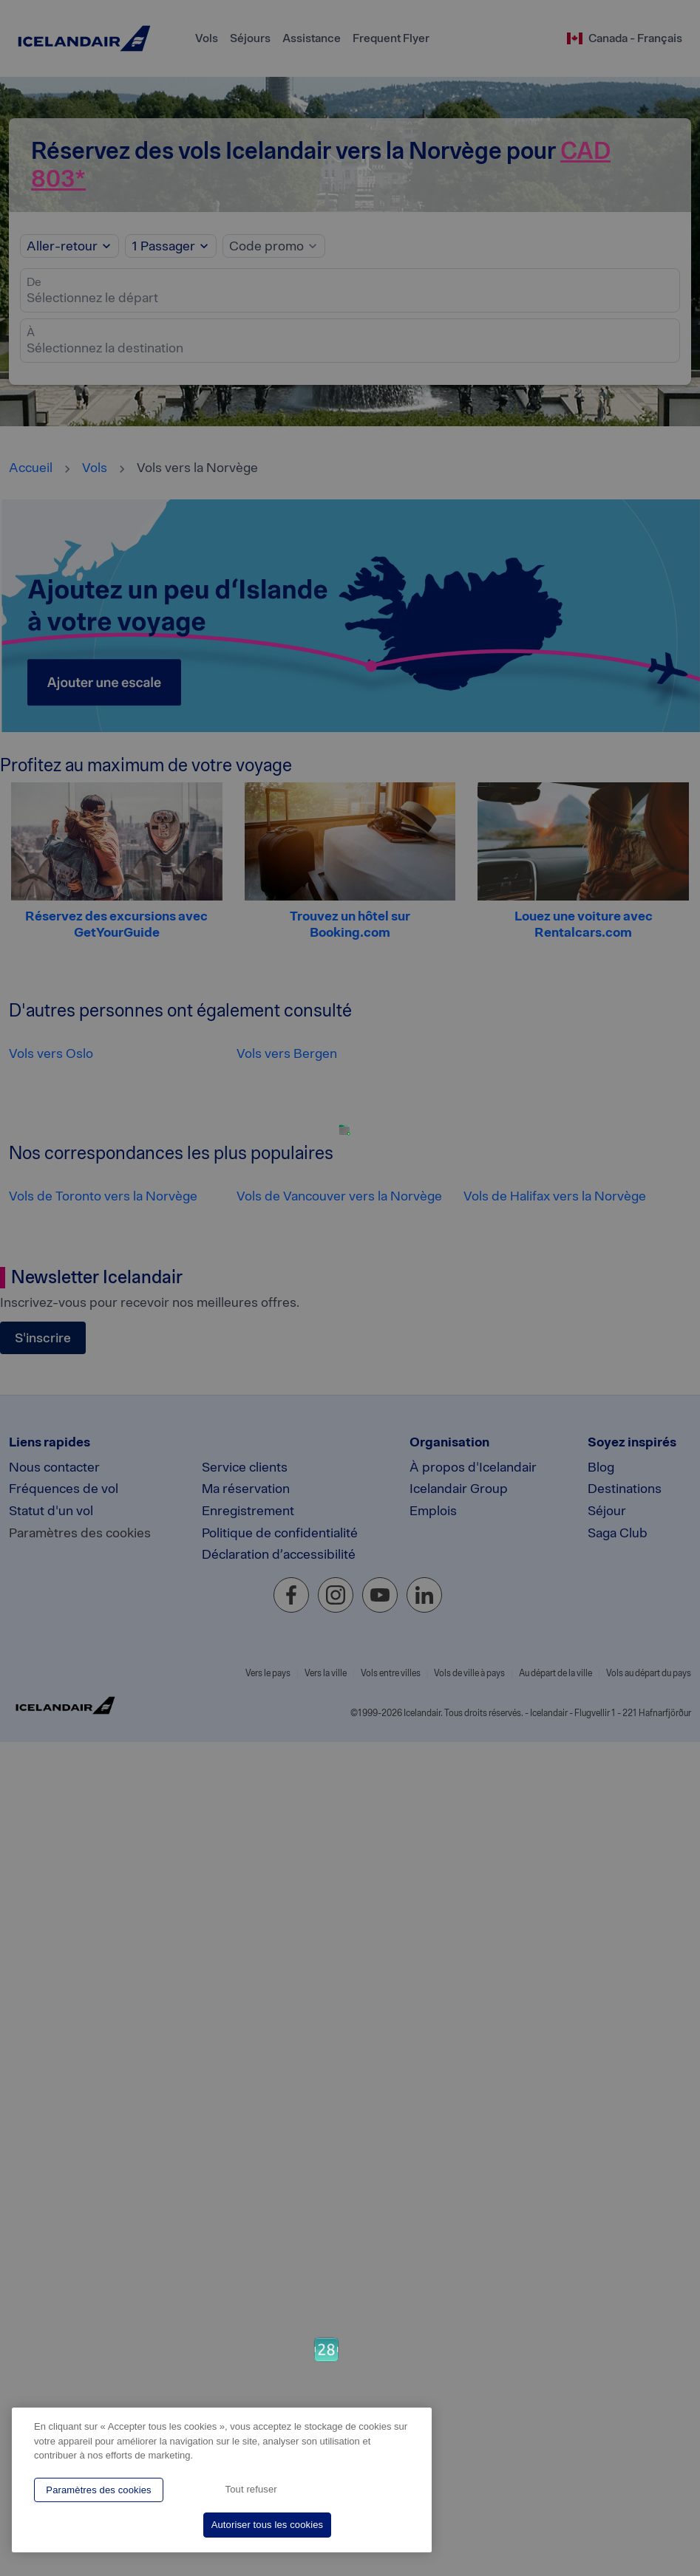 The height and width of the screenshot is (2576, 700). What do you see at coordinates (326, 2349) in the screenshot?
I see `open the calendar app` at bounding box center [326, 2349].